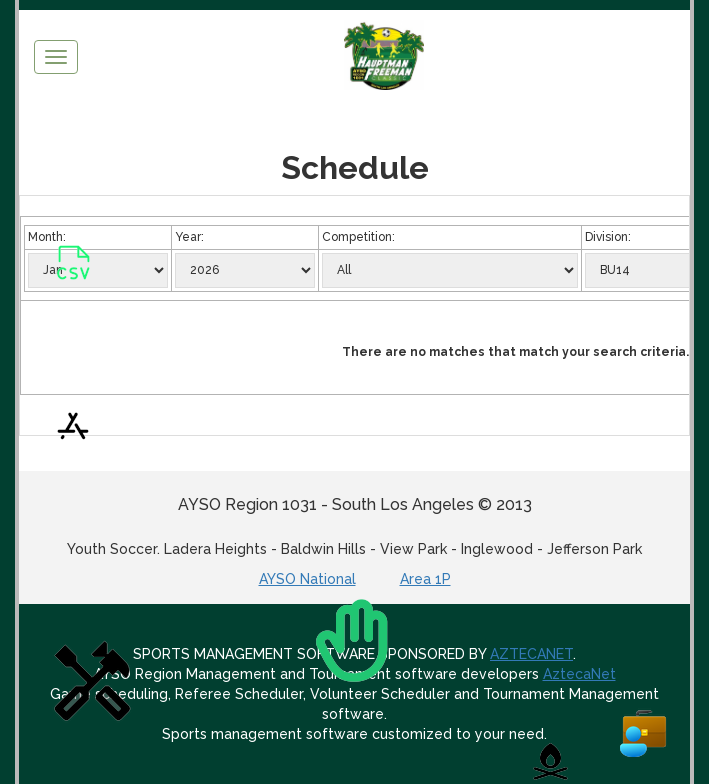  I want to click on stop or pause an action, so click(354, 640).